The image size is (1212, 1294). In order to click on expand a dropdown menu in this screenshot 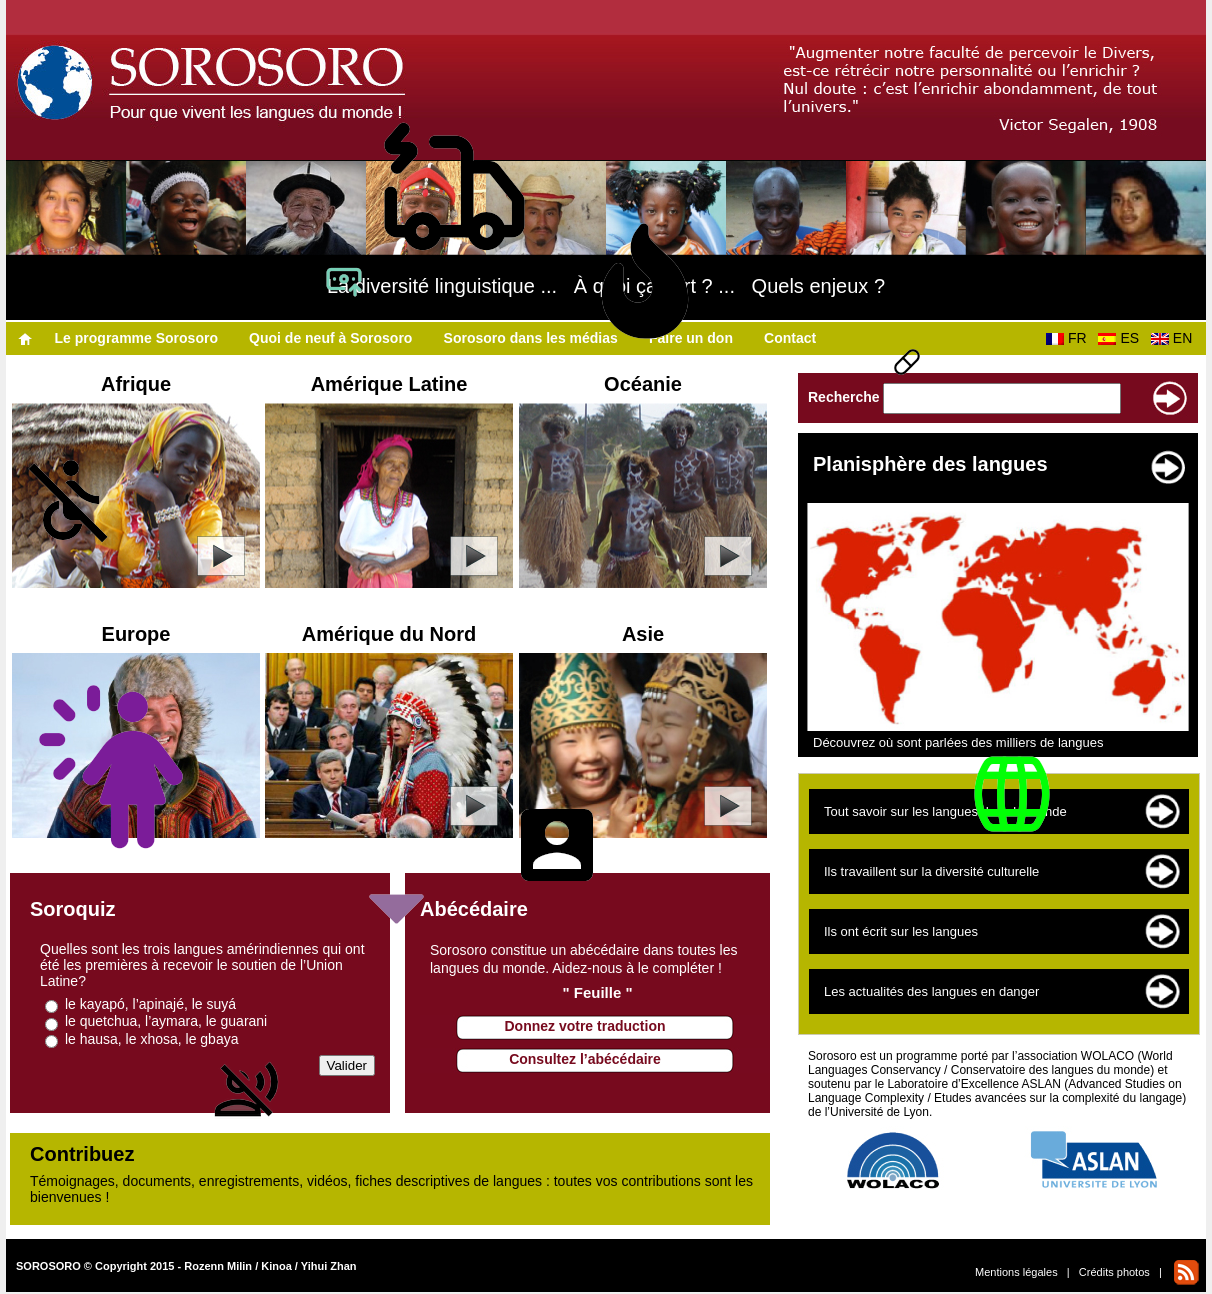, I will do `click(396, 909)`.